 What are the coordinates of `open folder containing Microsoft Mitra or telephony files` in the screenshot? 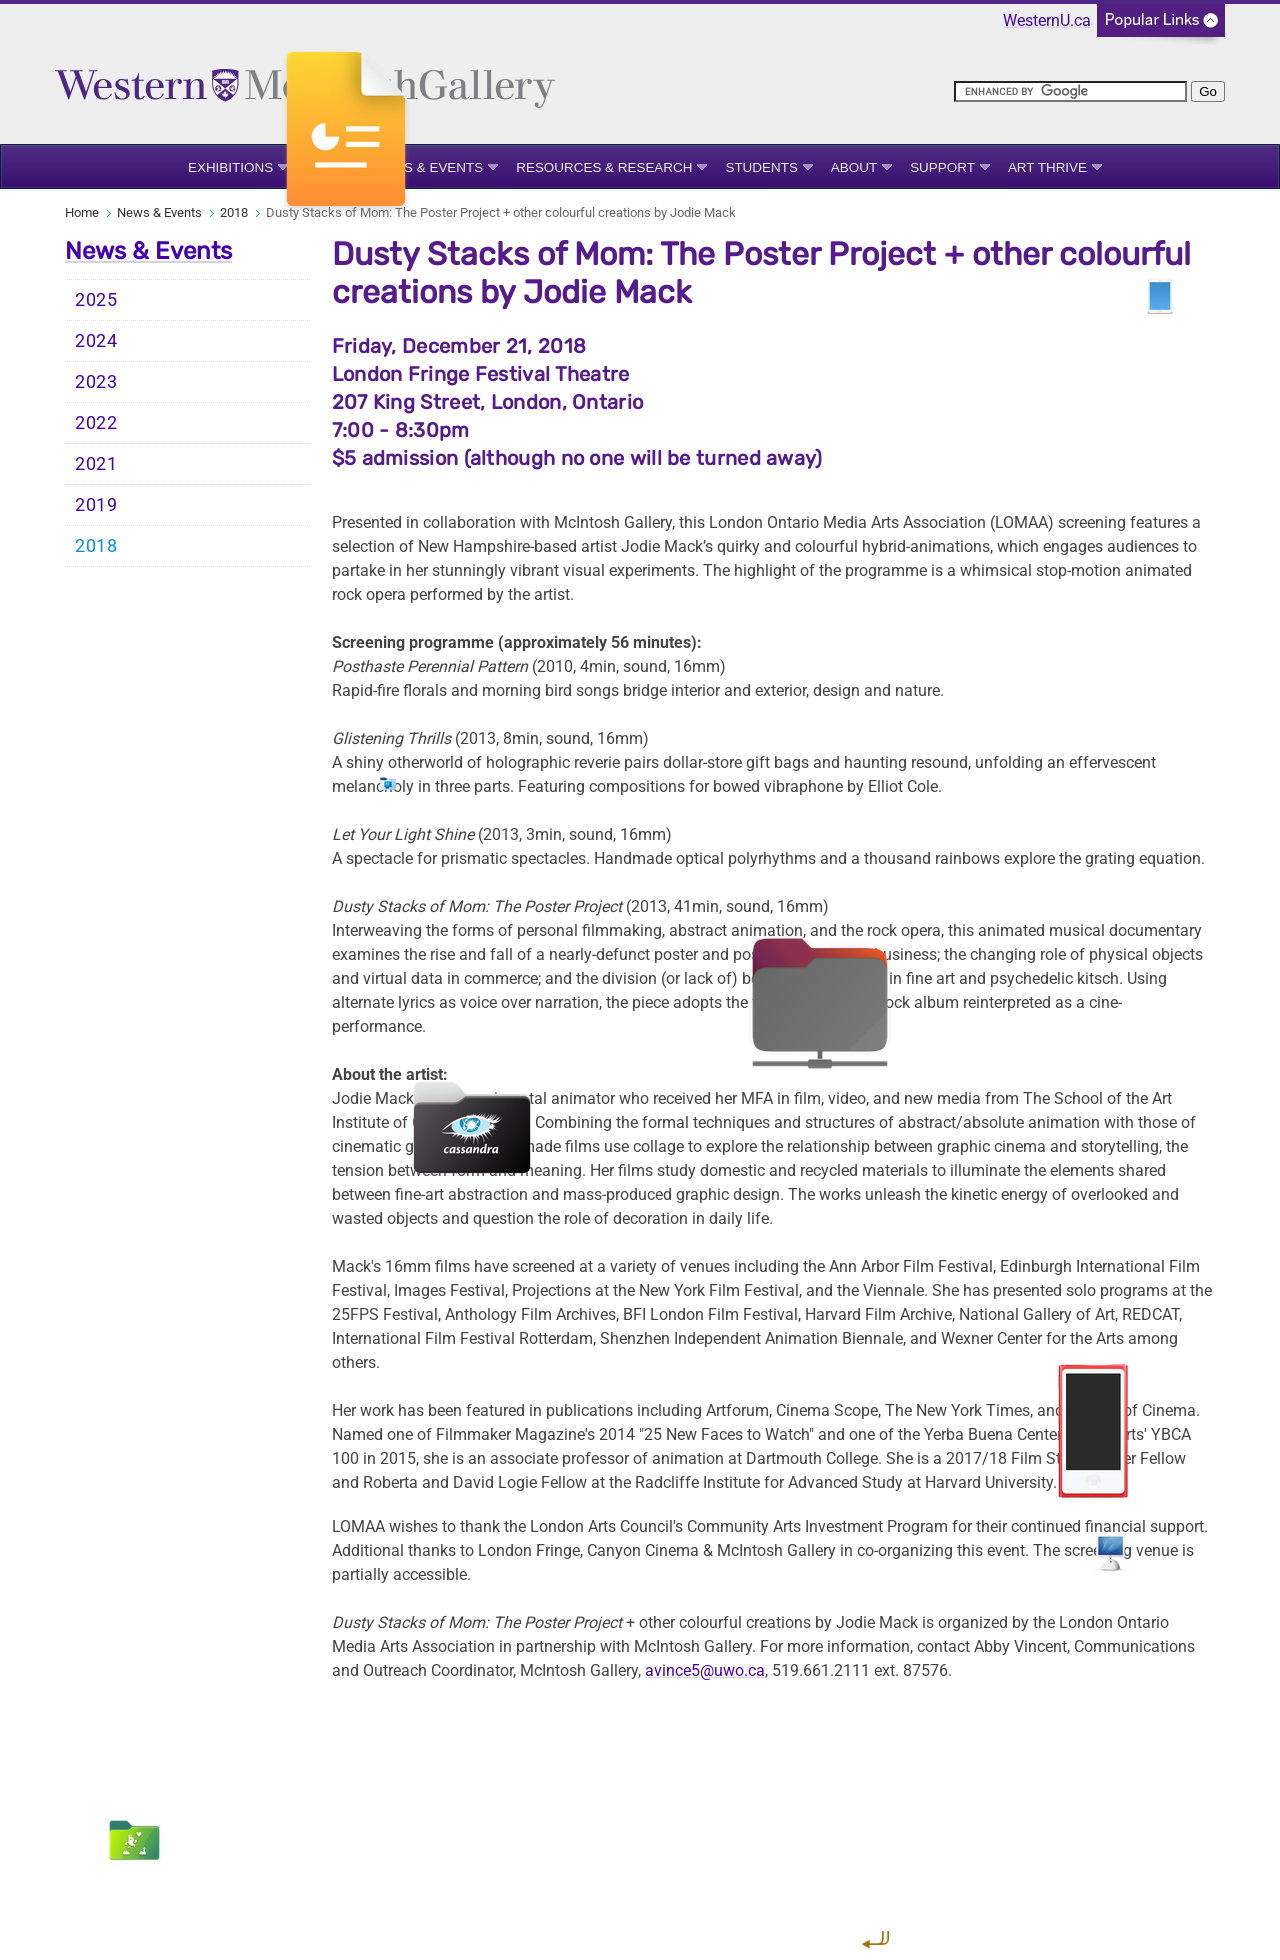 It's located at (388, 784).